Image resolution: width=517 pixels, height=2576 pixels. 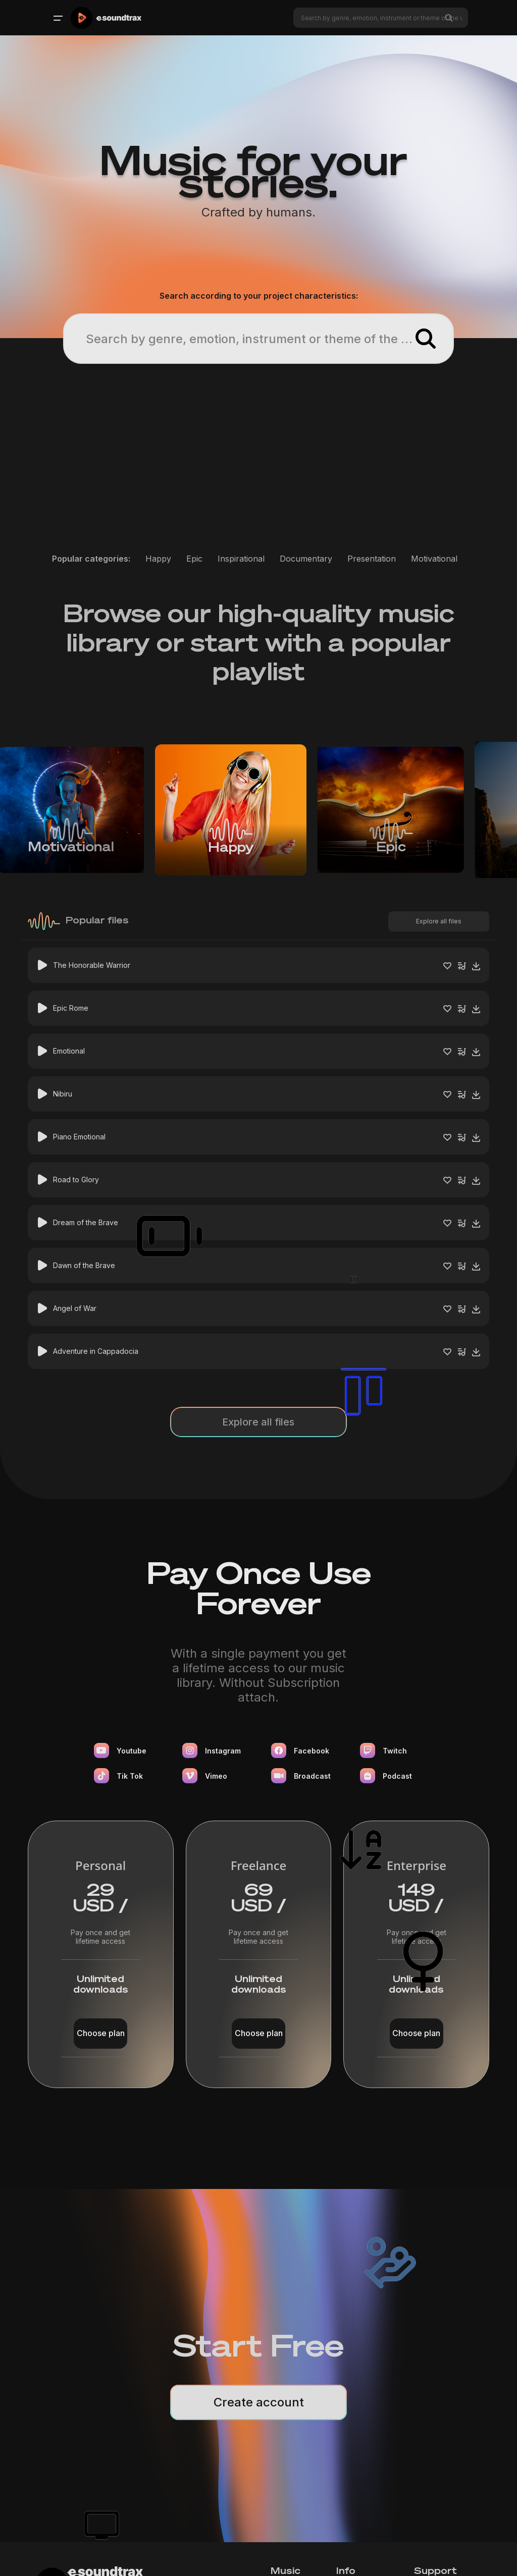 I want to click on align selected objects to the top edge, so click(x=364, y=1391).